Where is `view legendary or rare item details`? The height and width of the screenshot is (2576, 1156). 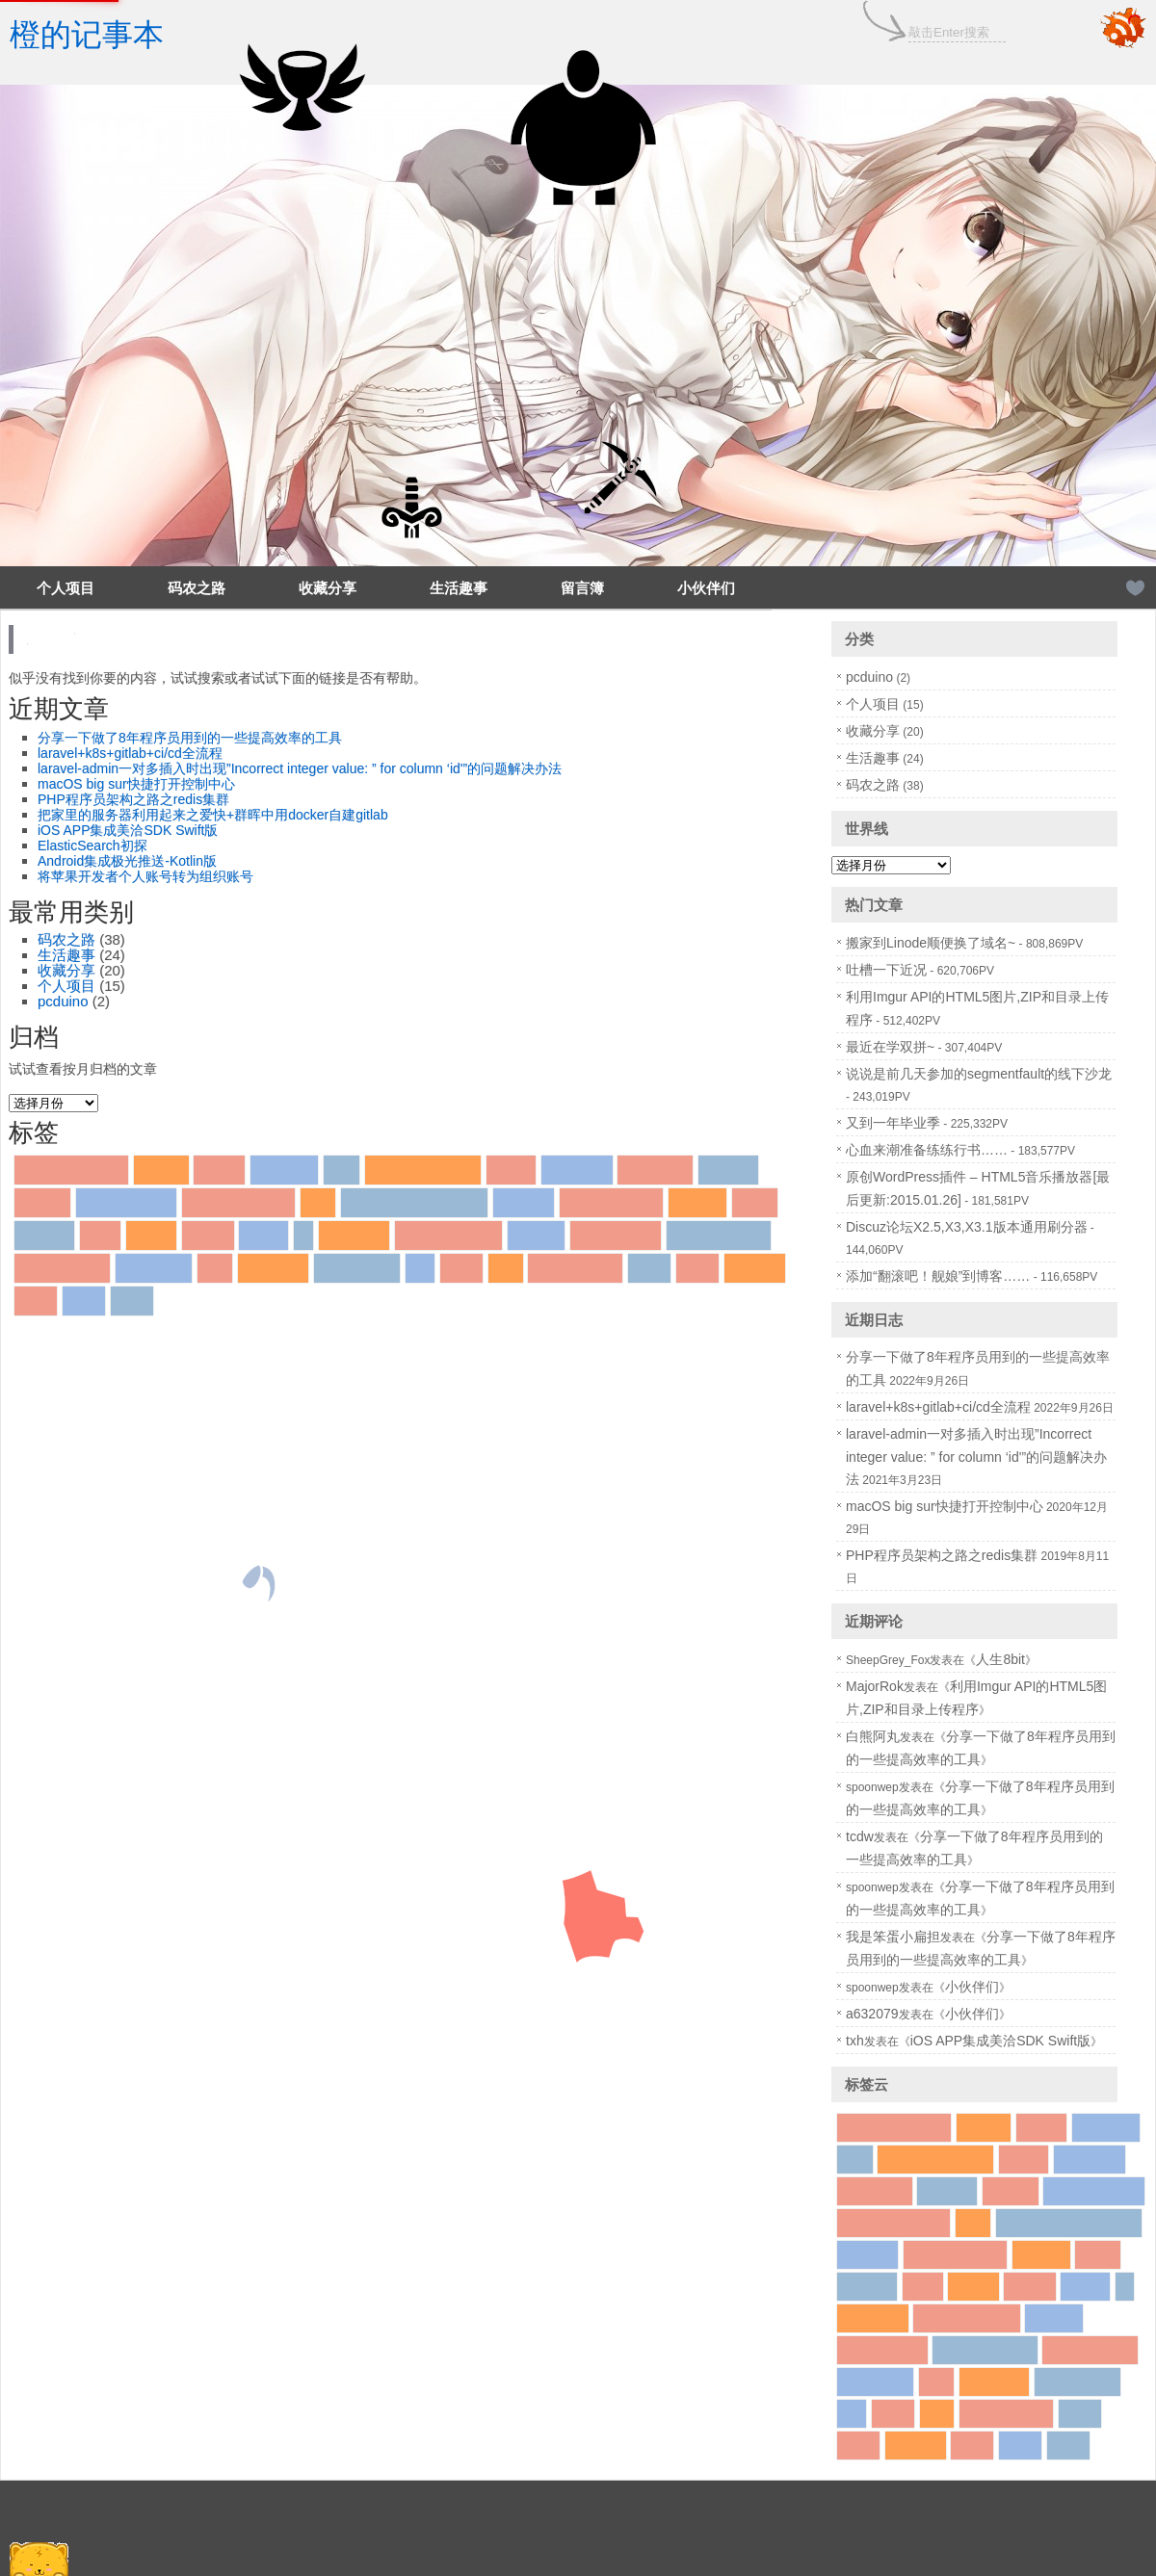 view legendary or rare item details is located at coordinates (302, 85).